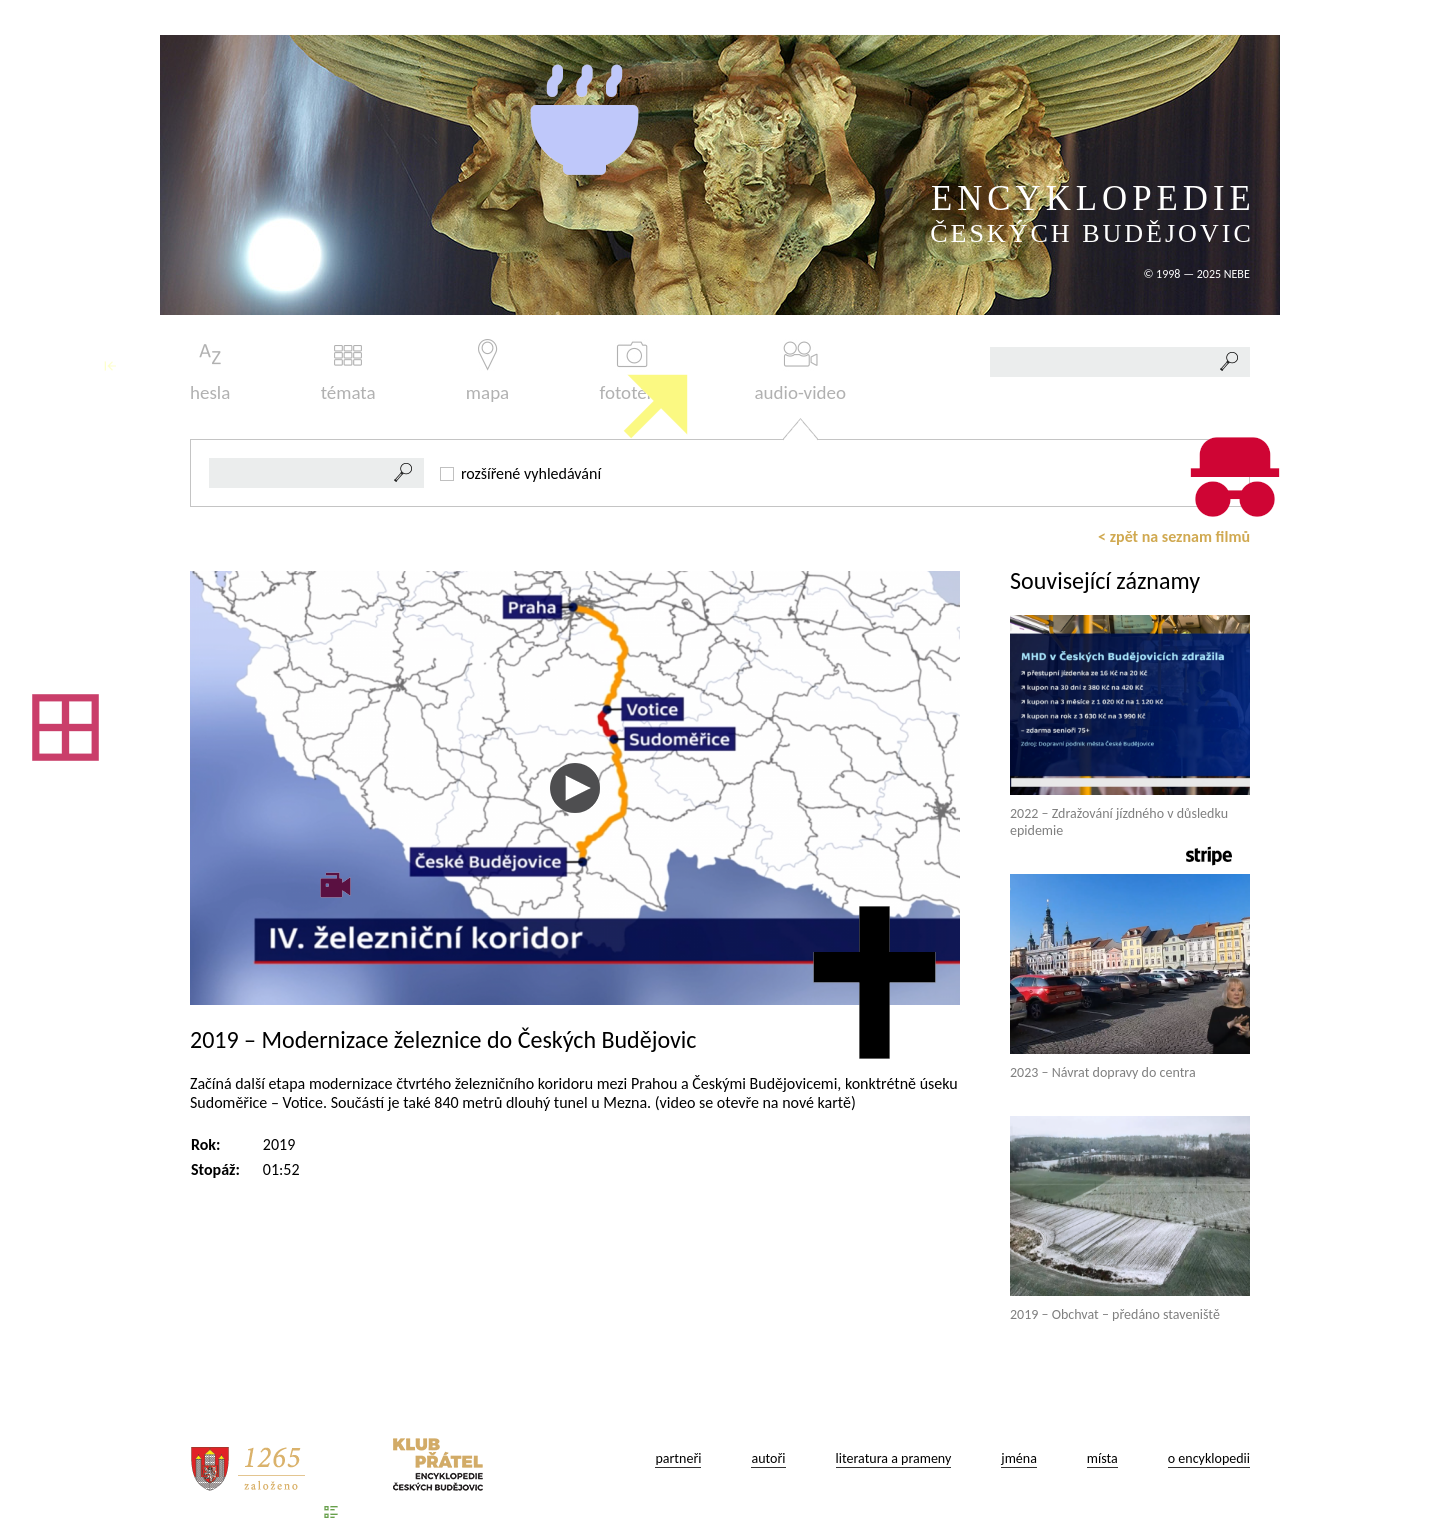 This screenshot has width=1440, height=1539. I want to click on collapse panel to the left, so click(110, 366).